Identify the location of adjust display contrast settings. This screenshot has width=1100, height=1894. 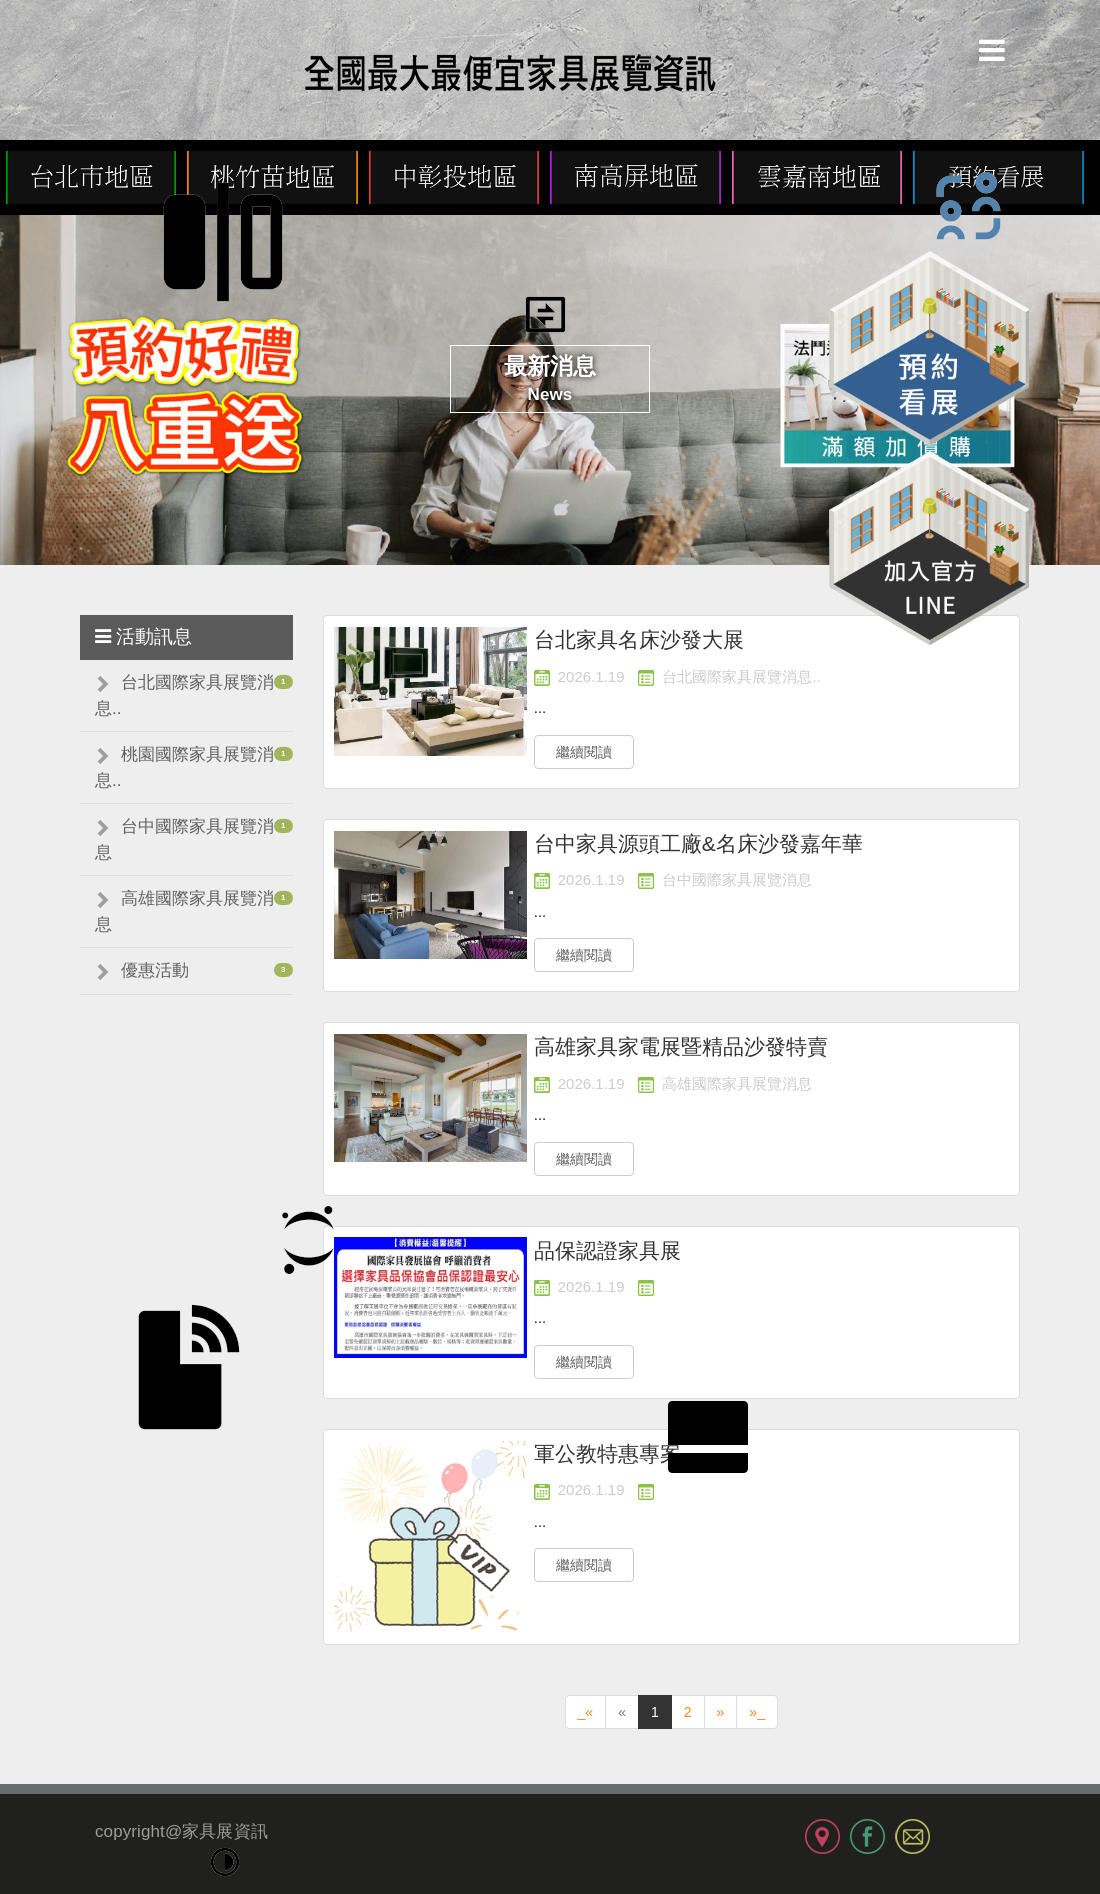
(225, 1862).